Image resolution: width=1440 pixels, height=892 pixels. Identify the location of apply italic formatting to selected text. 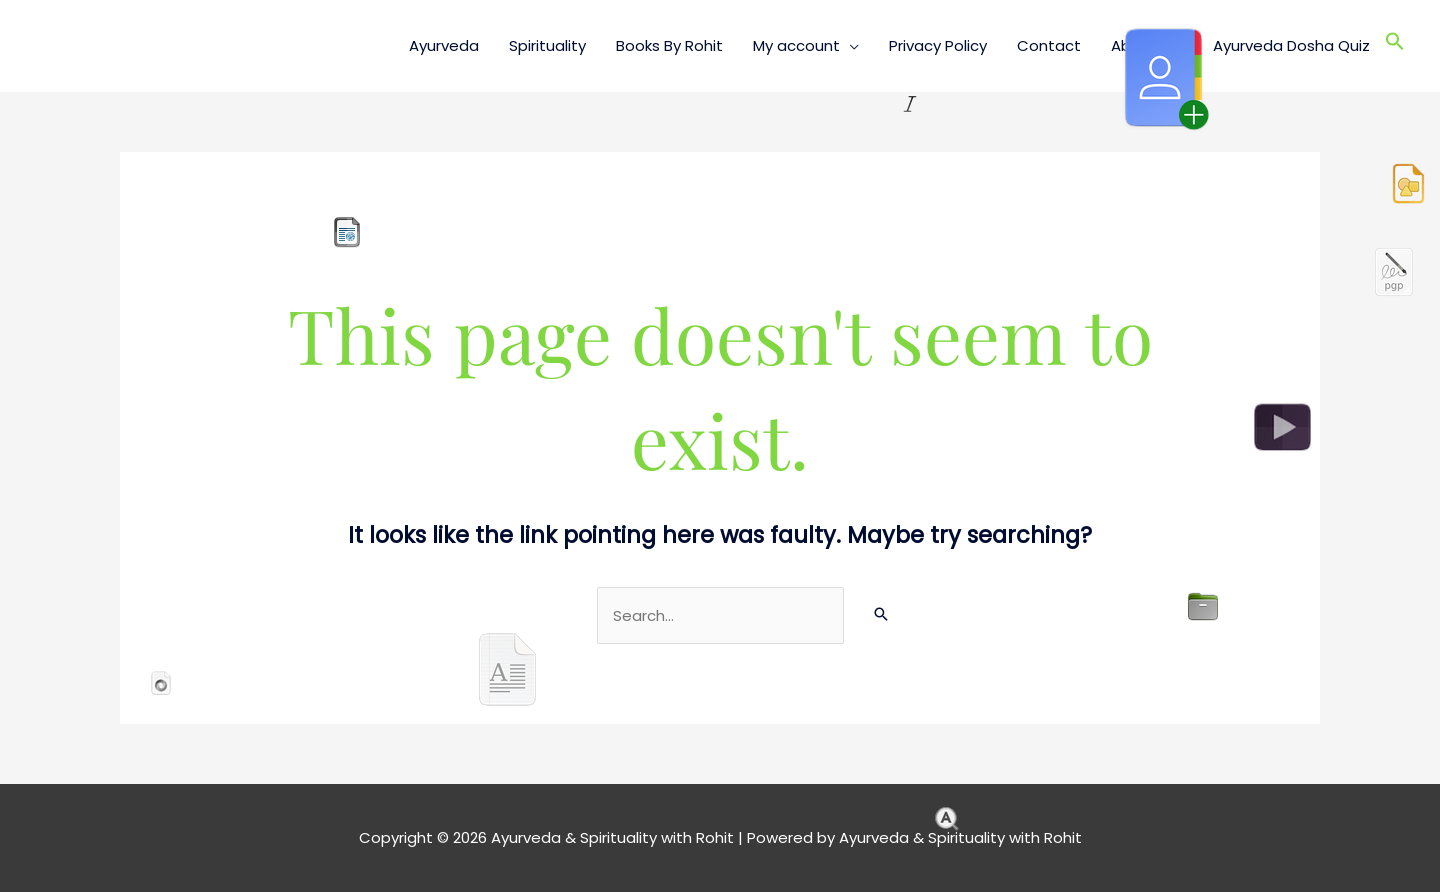
(910, 104).